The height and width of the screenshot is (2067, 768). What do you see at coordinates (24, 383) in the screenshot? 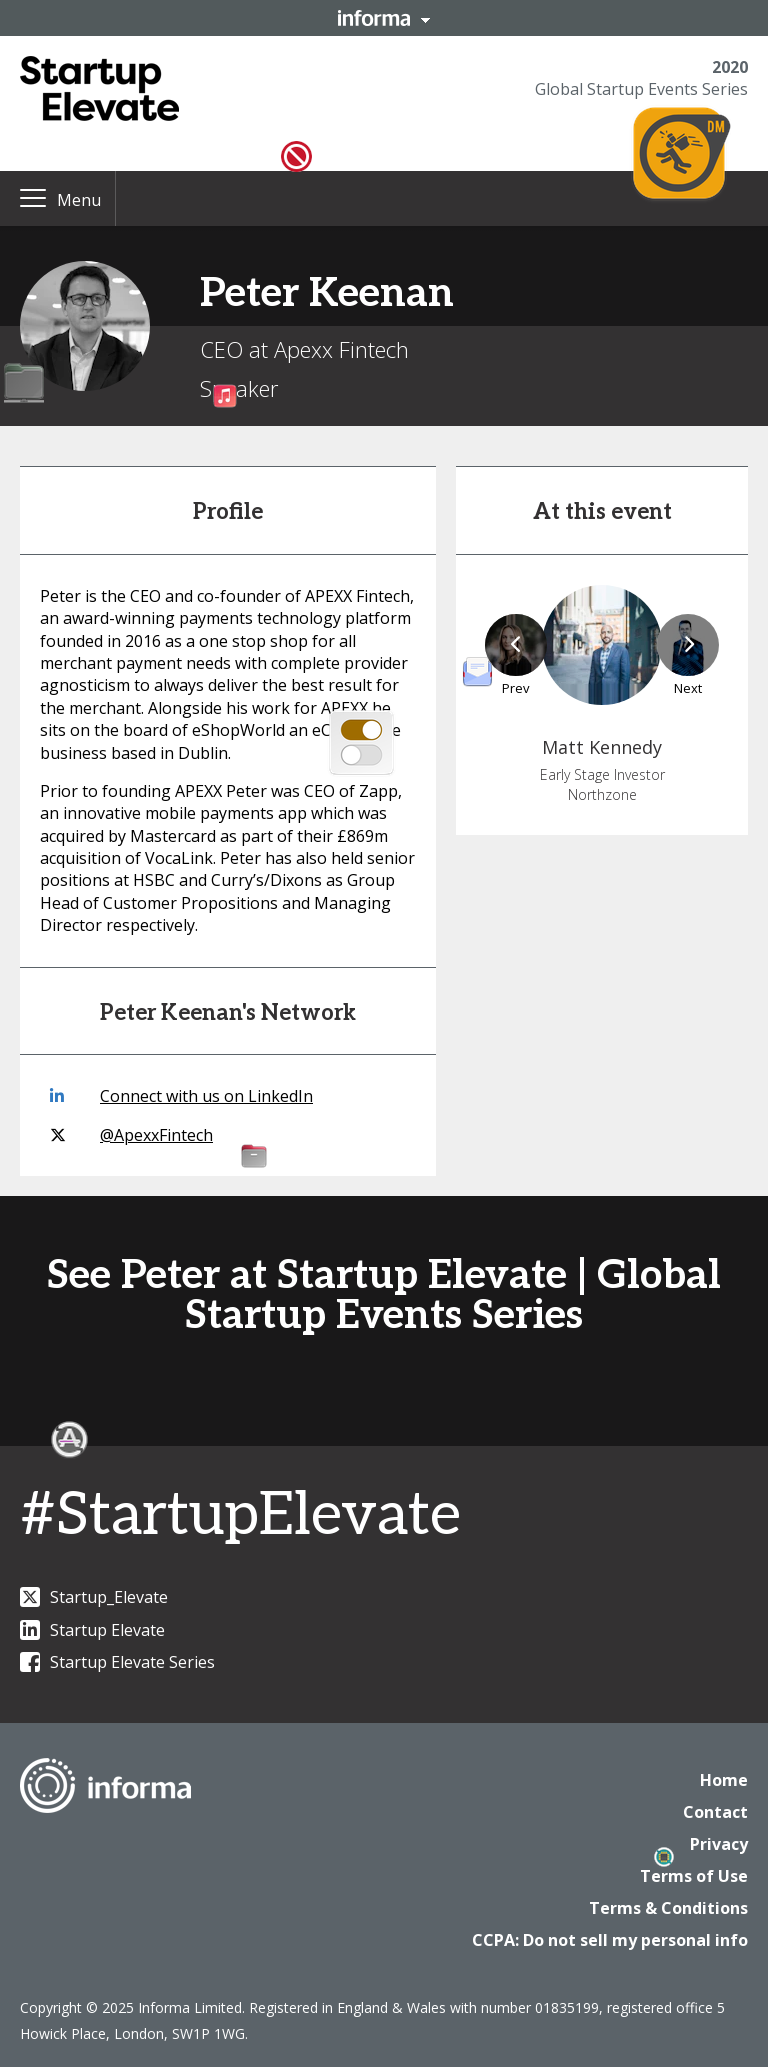
I see `access files stored on a remote server` at bounding box center [24, 383].